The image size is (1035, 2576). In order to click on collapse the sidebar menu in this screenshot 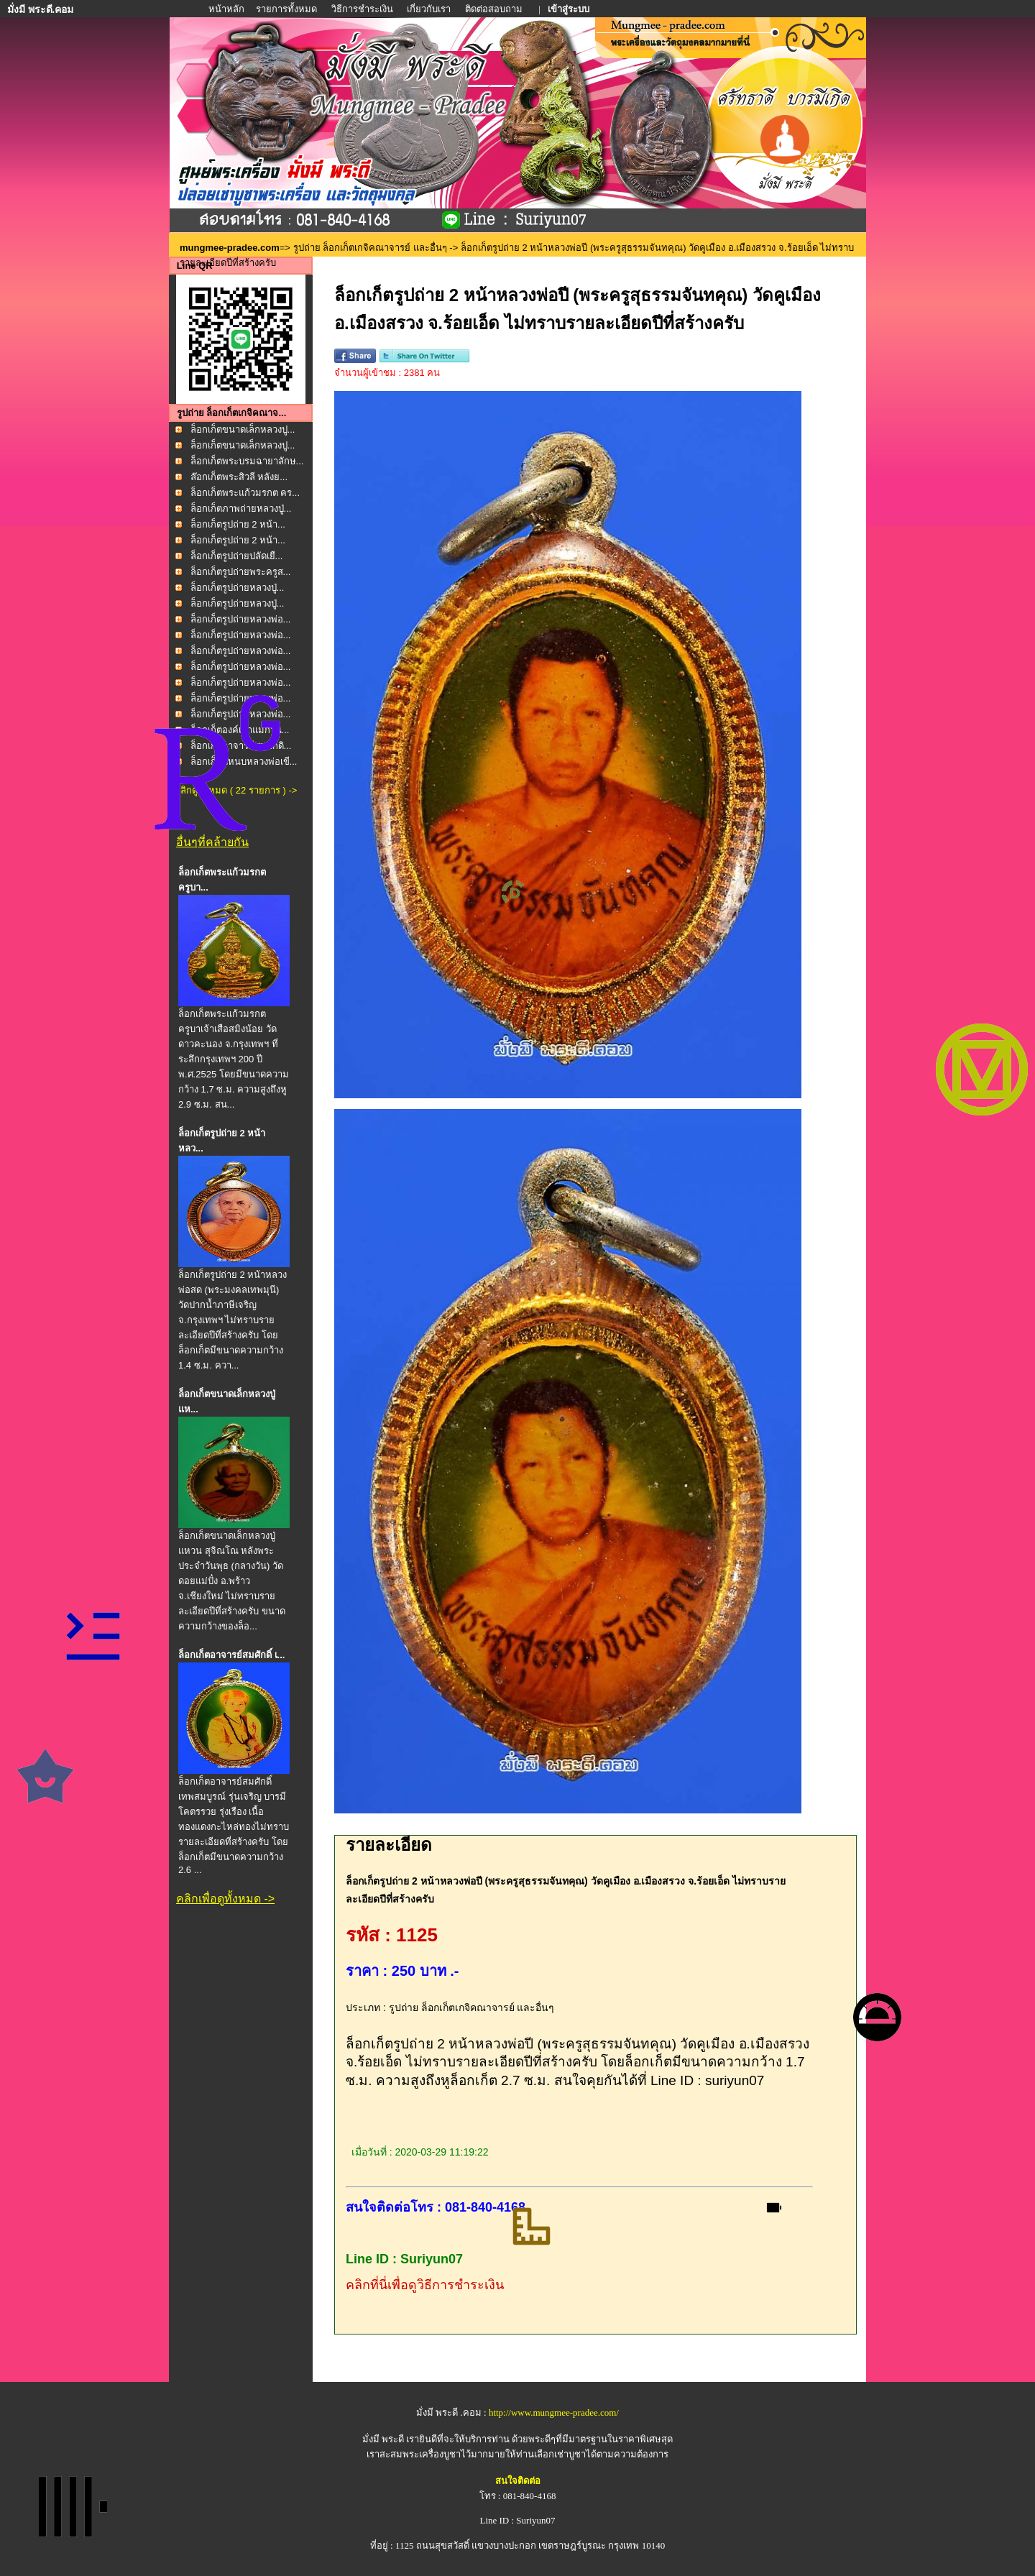, I will do `click(93, 1636)`.